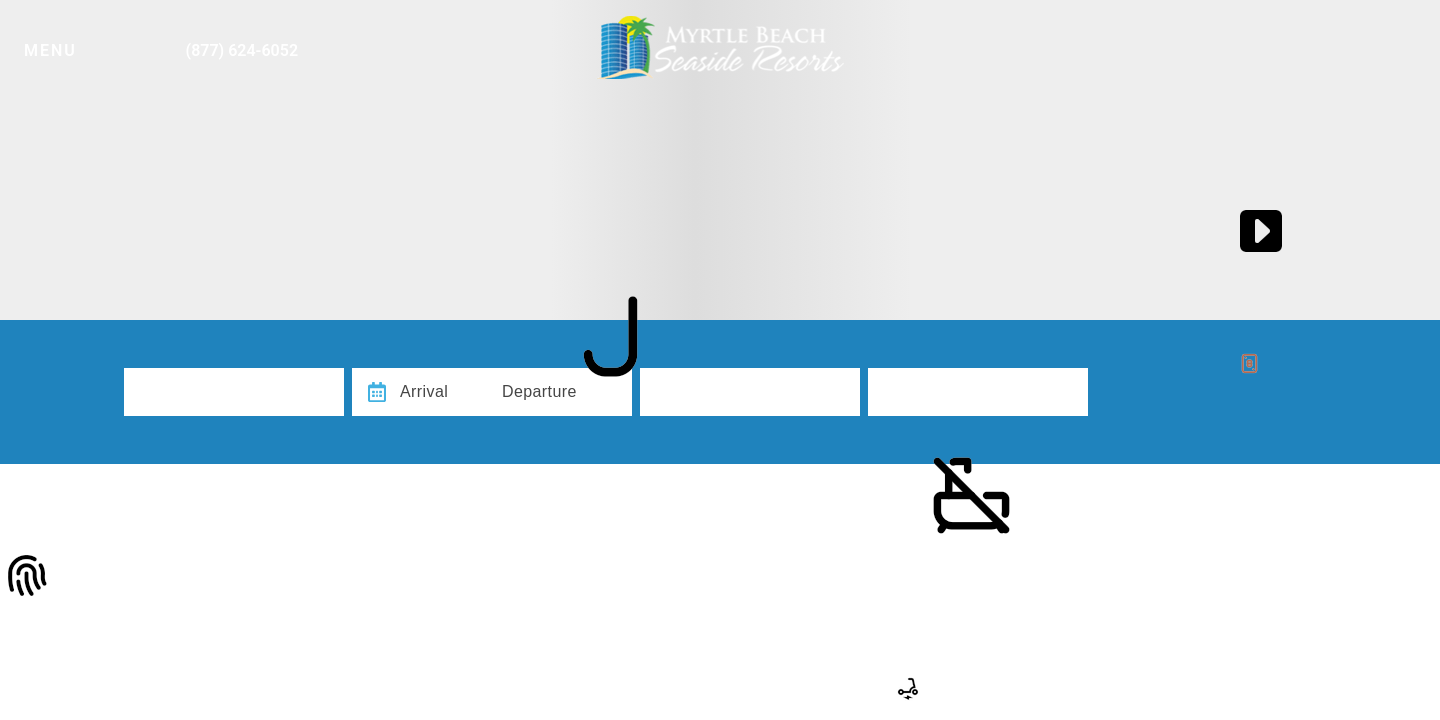 This screenshot has height=720, width=1440. I want to click on playing card with number 8, so click(1249, 363).